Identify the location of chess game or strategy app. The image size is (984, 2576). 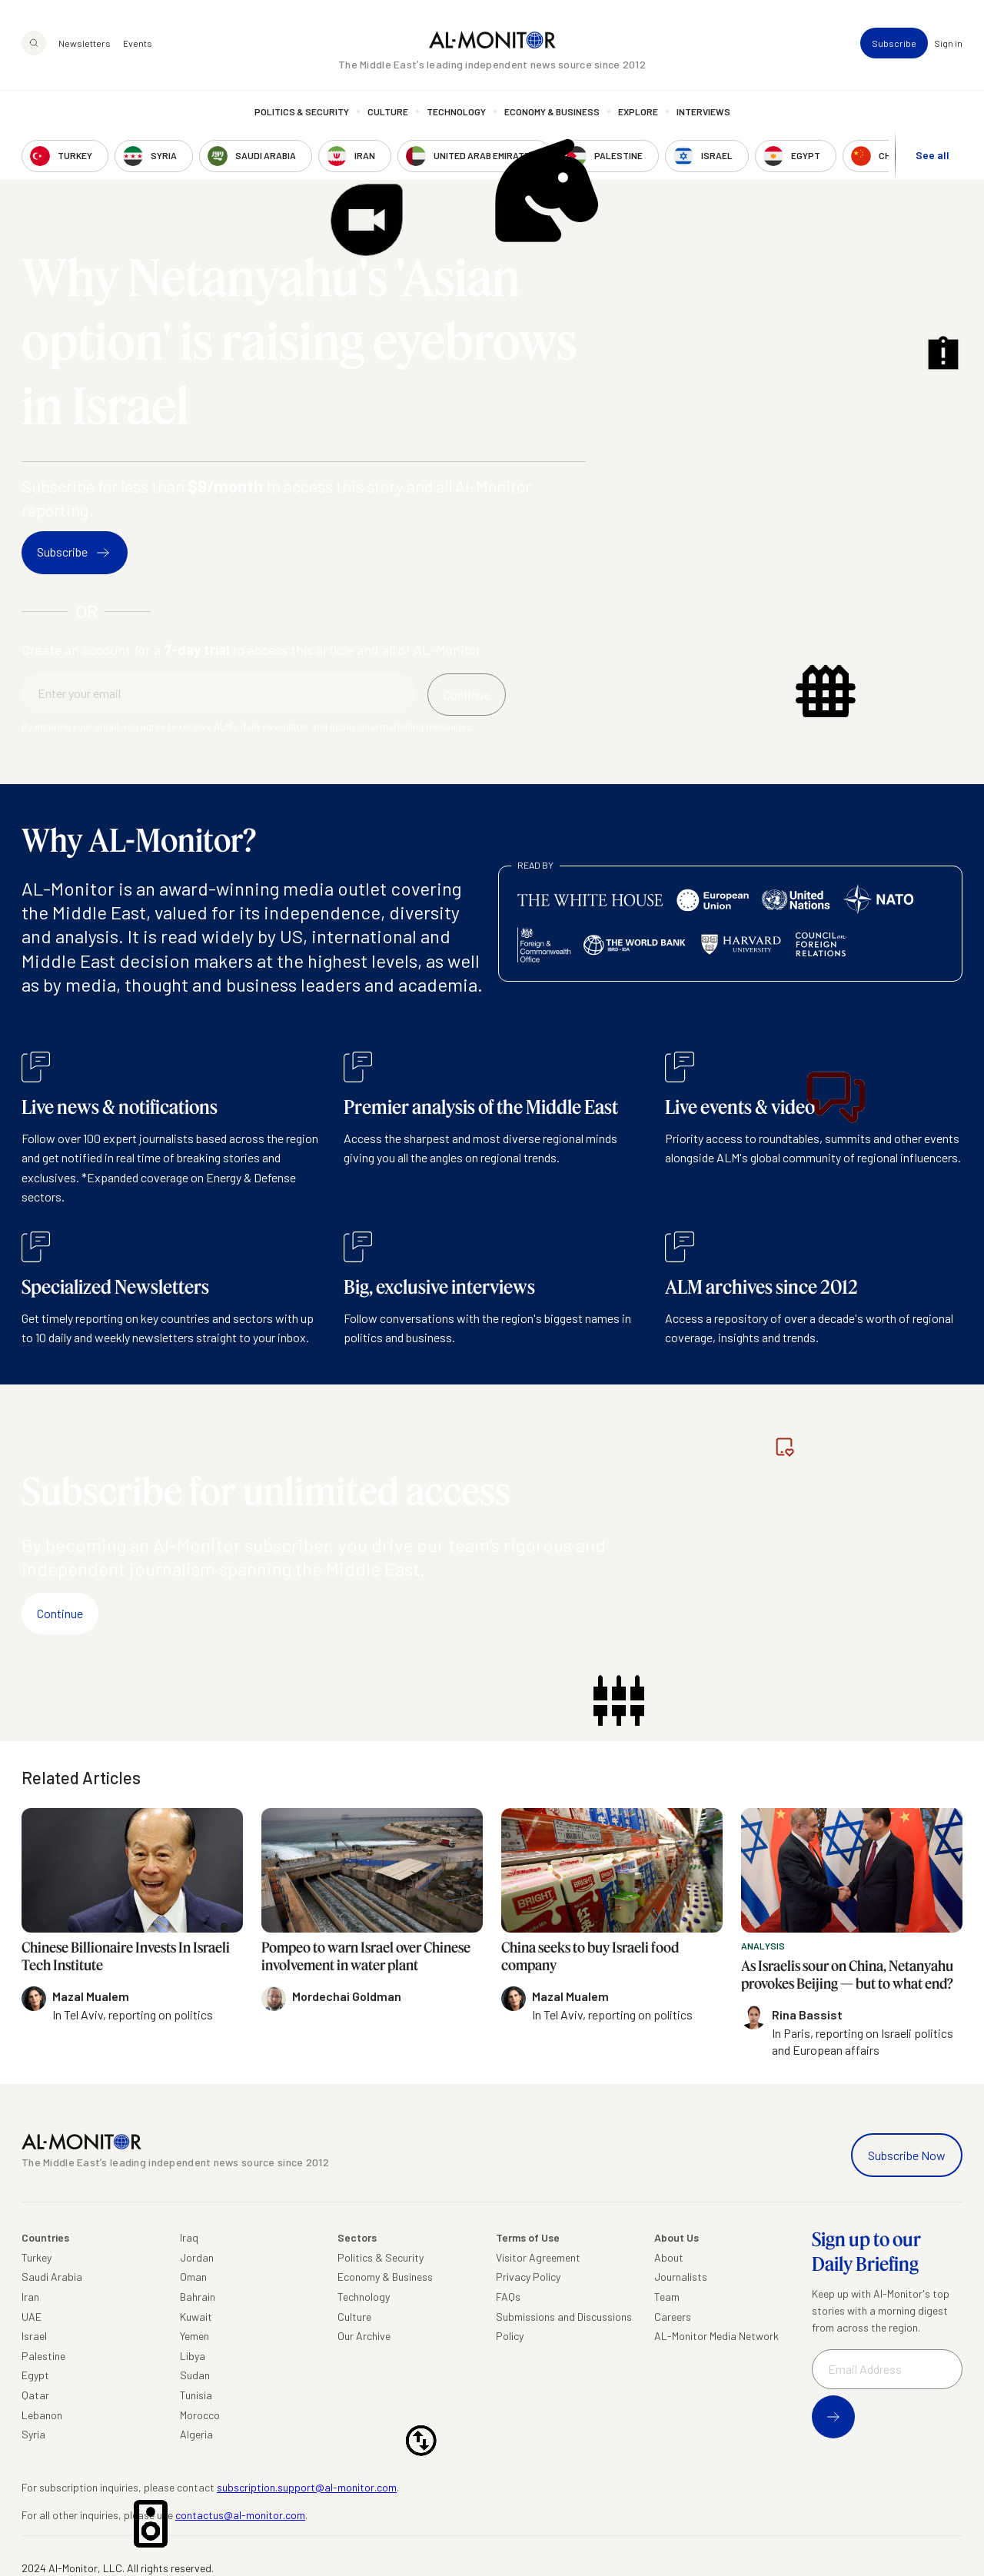
(548, 189).